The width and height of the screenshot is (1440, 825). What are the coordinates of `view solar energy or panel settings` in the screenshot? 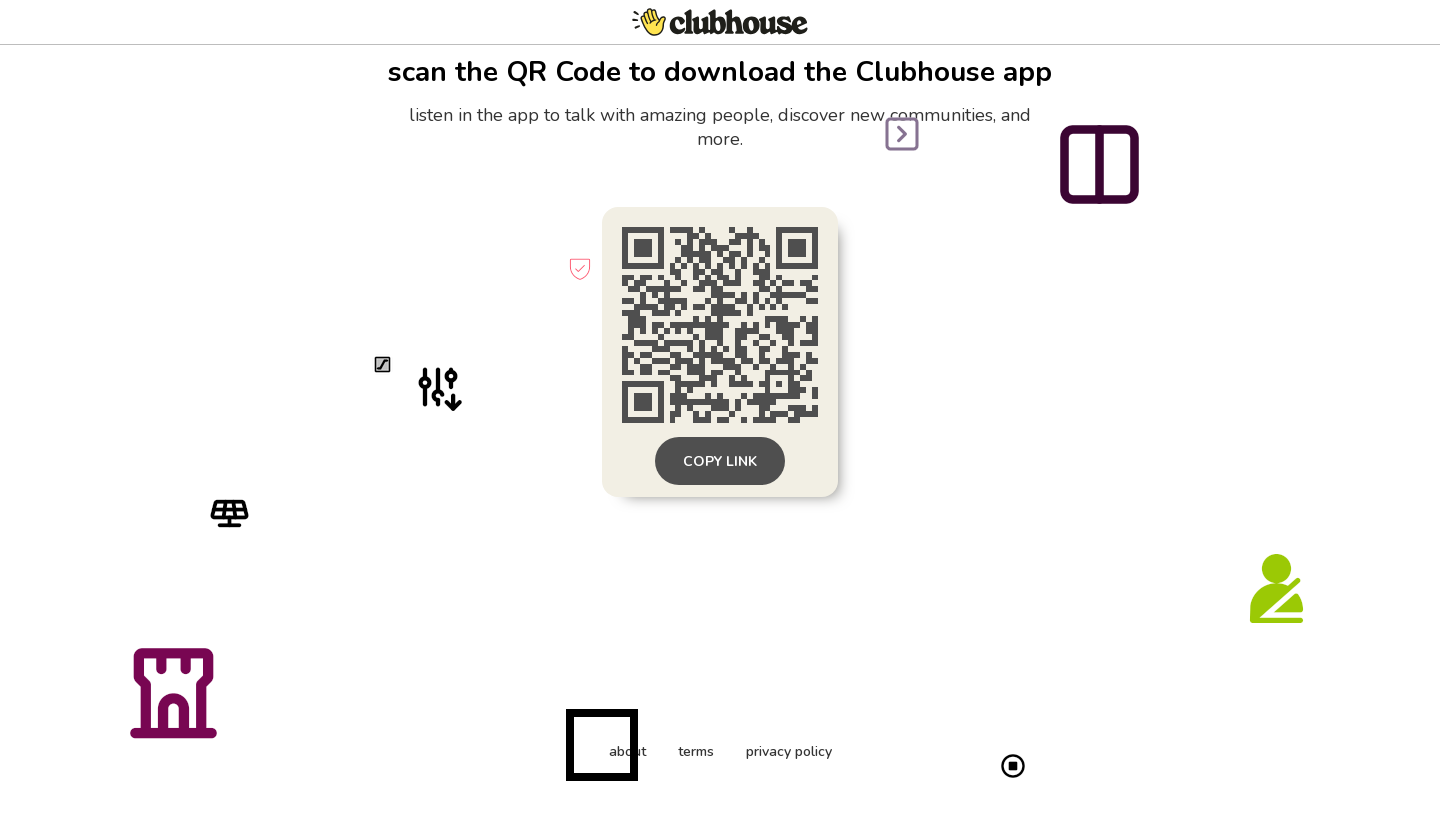 It's located at (229, 513).